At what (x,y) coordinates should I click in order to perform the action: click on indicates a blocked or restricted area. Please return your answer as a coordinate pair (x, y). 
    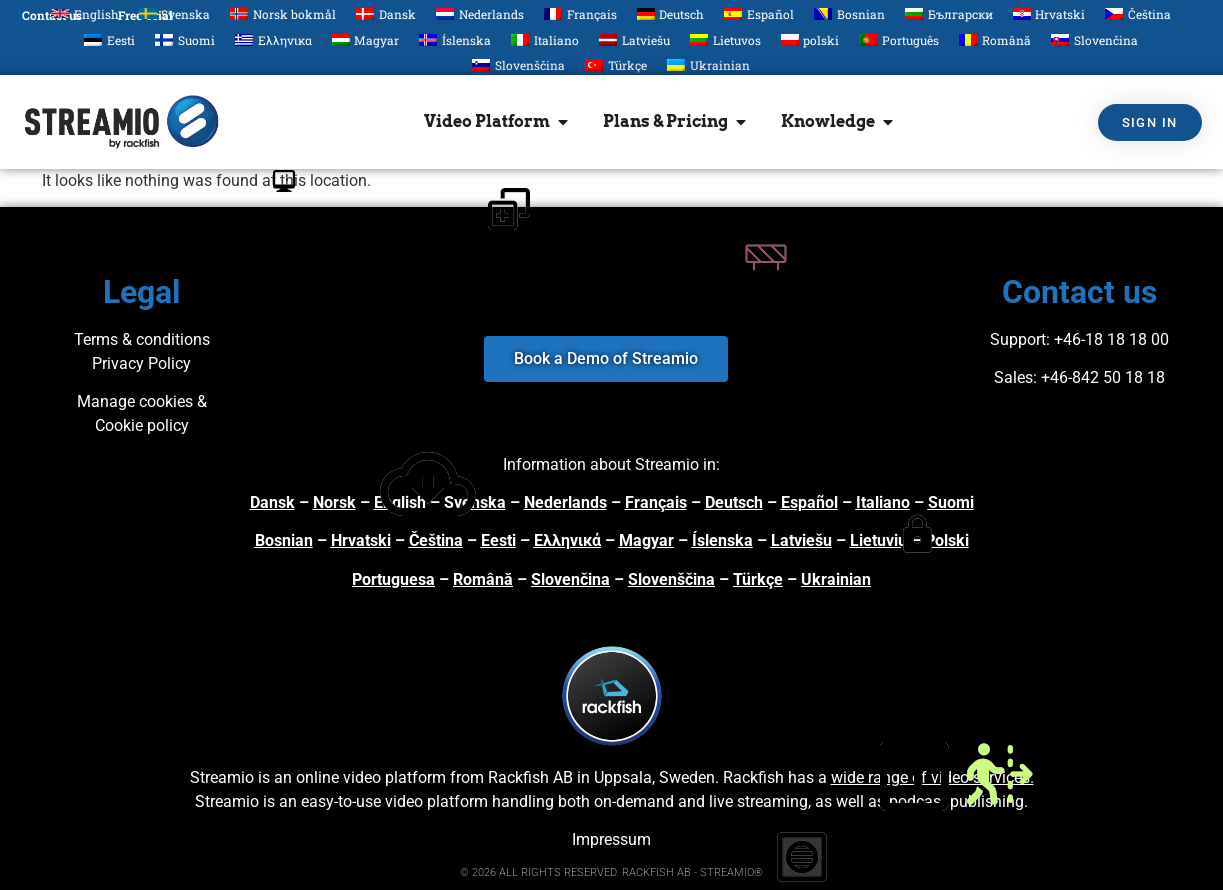
    Looking at the image, I should click on (766, 256).